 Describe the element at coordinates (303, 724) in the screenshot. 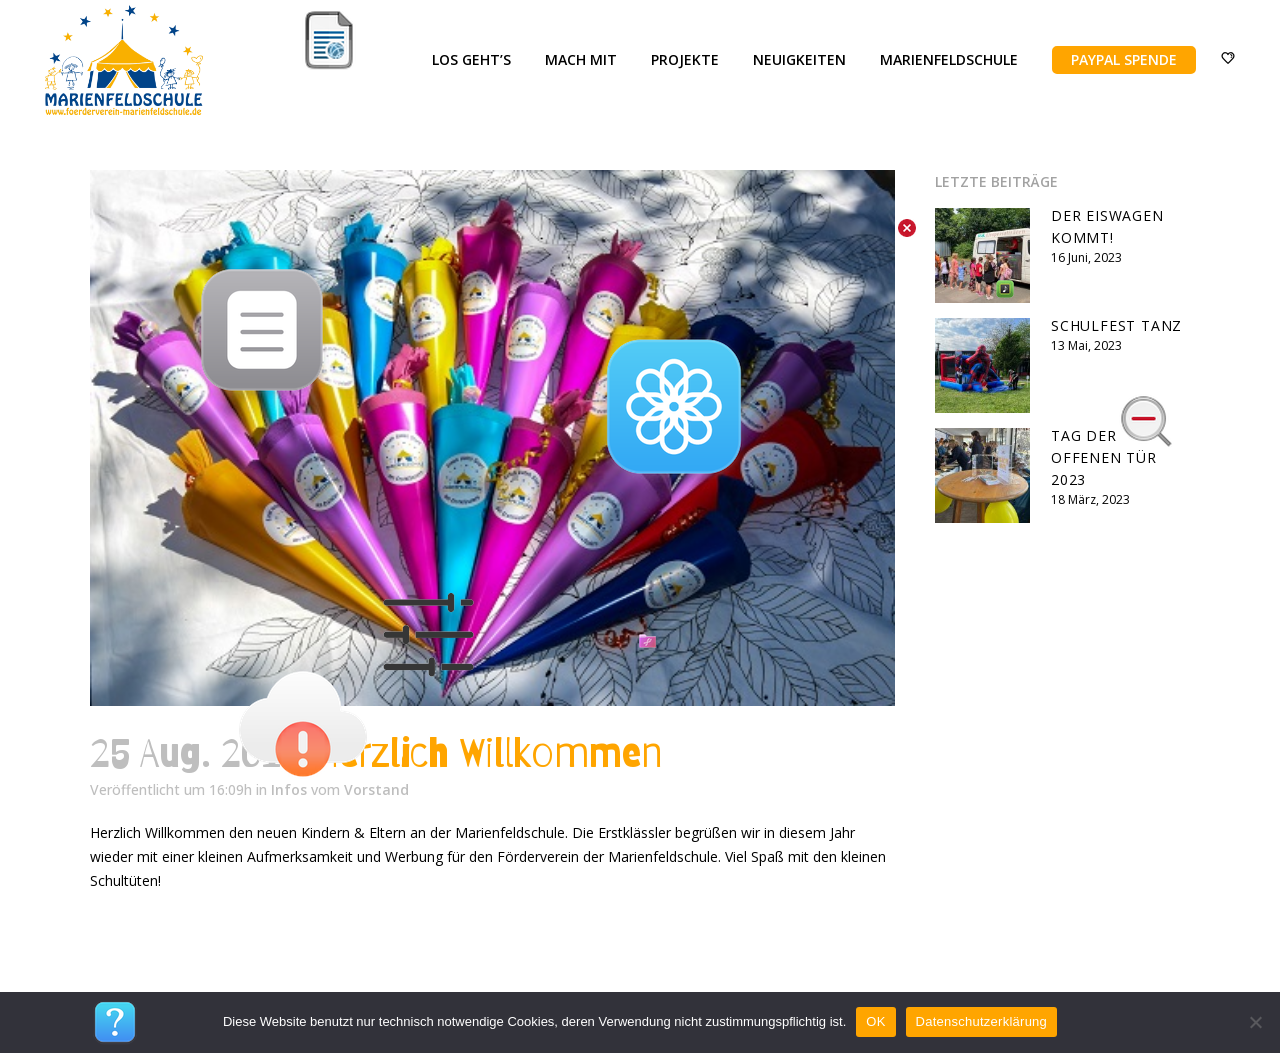

I see `severe weather alert notification` at that location.